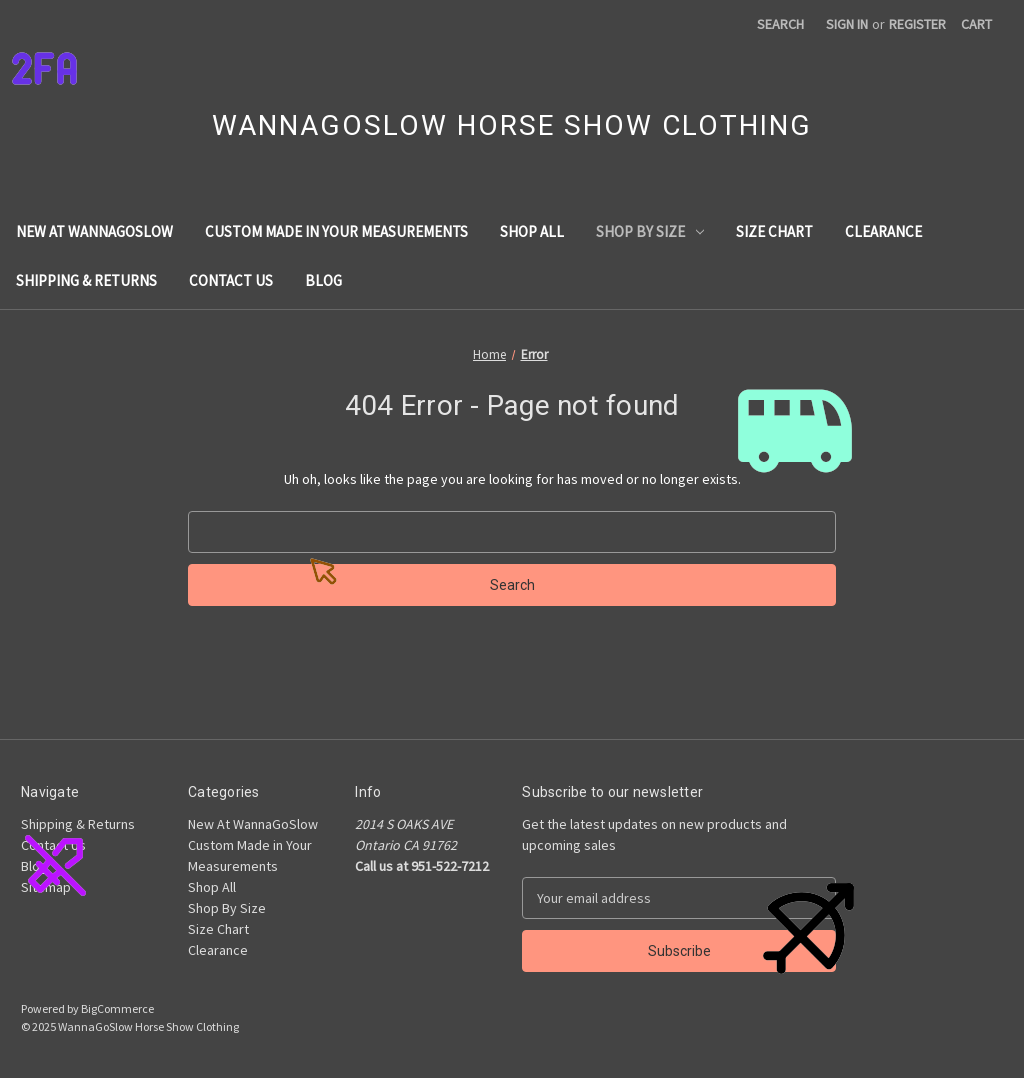 The image size is (1024, 1078). What do you see at coordinates (323, 571) in the screenshot?
I see `cursor or mouse pointer indicator` at bounding box center [323, 571].